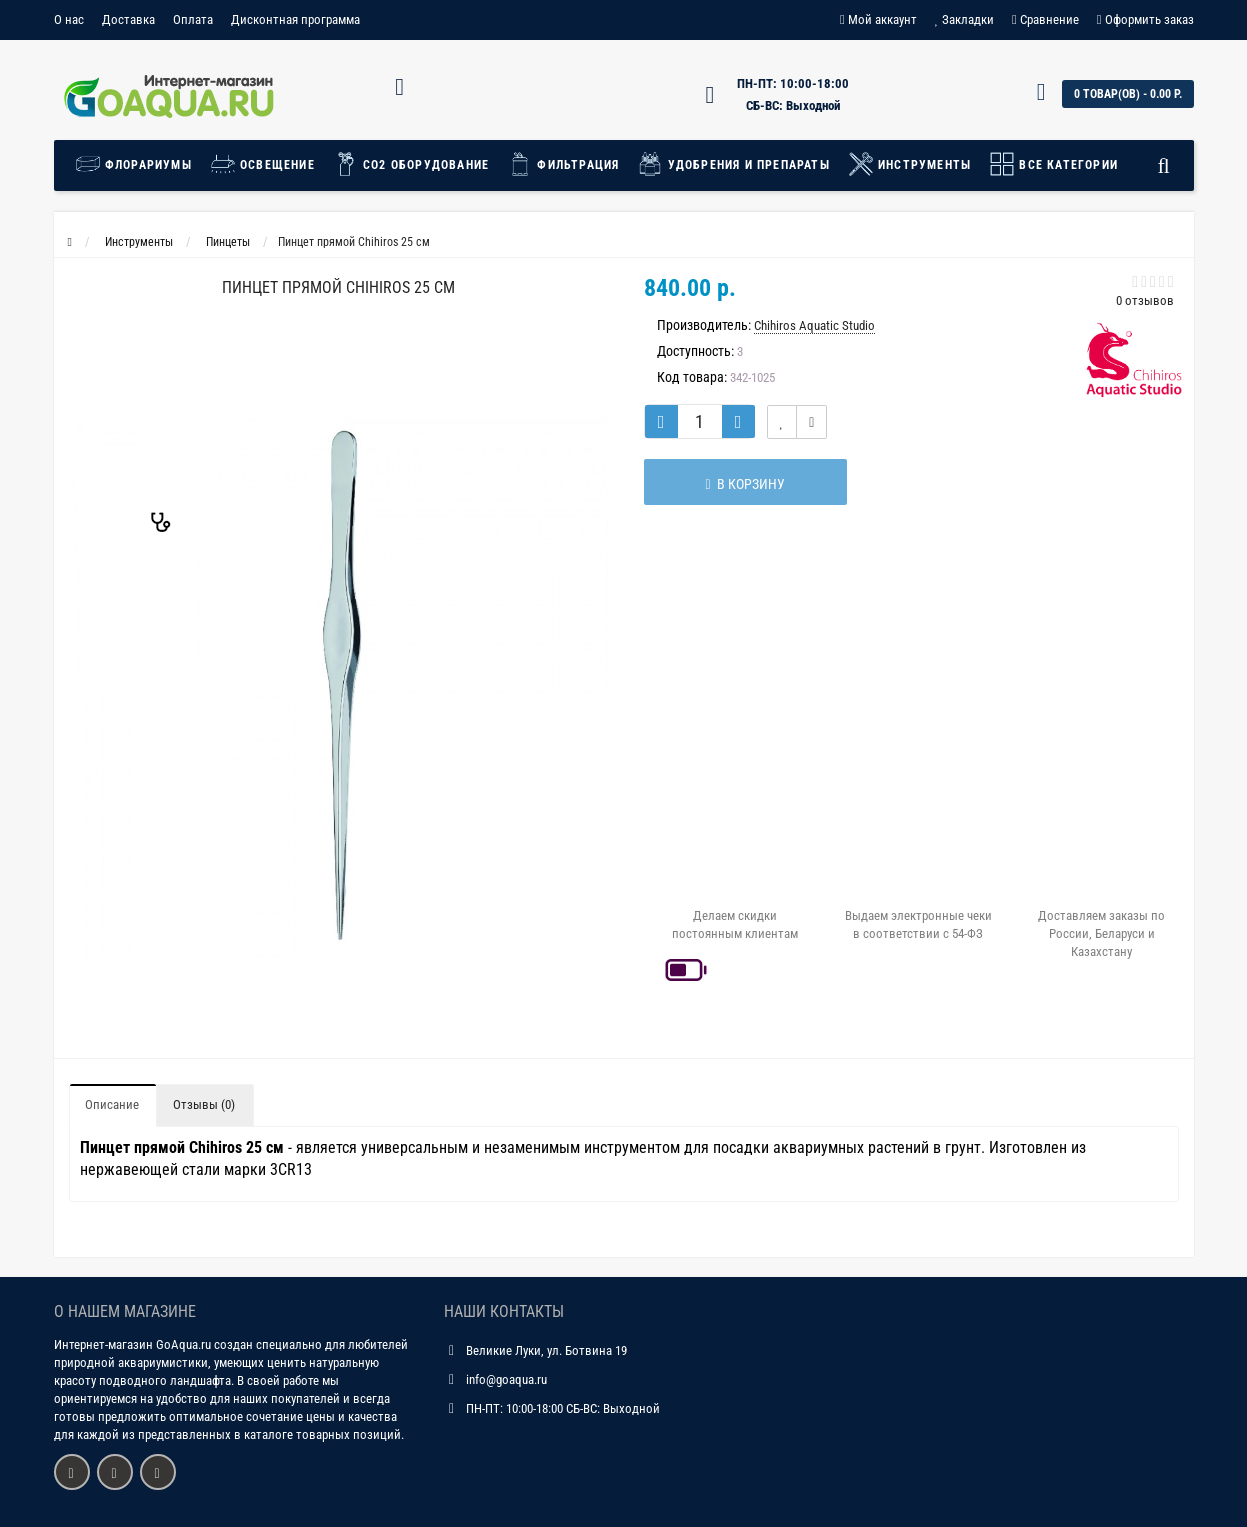  What do you see at coordinates (686, 970) in the screenshot?
I see `indicates battery at 50% charge level` at bounding box center [686, 970].